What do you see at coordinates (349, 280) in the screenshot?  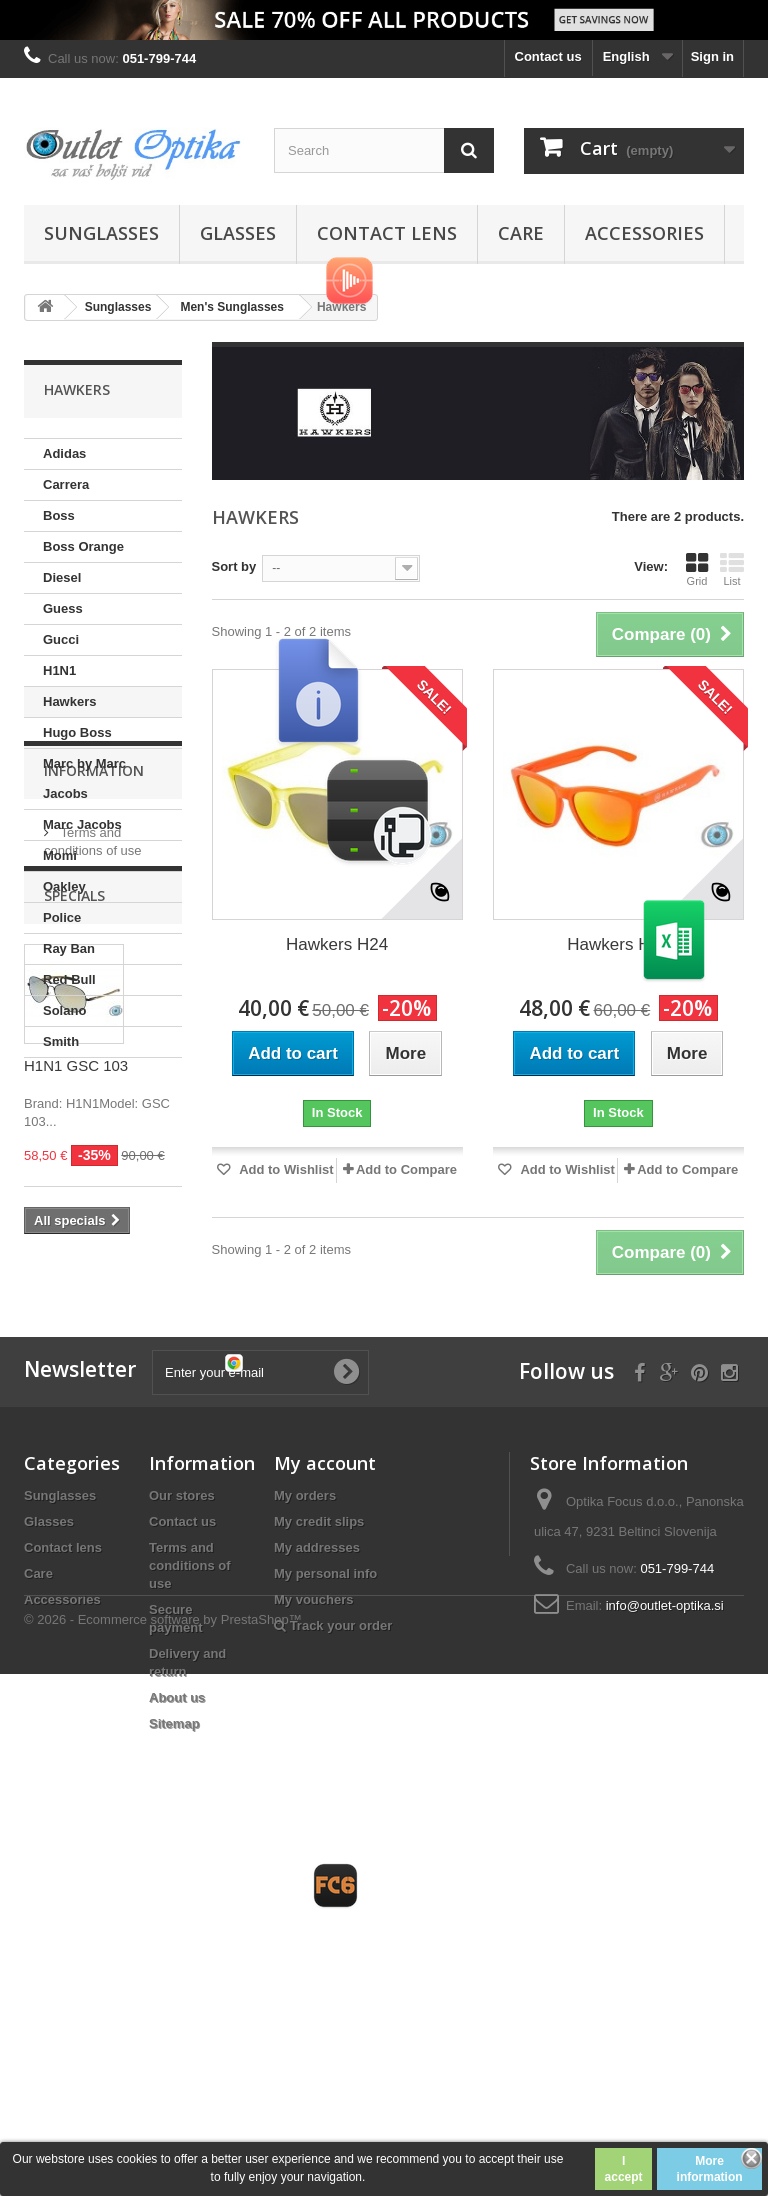 I see `open audiotube music streaming app` at bounding box center [349, 280].